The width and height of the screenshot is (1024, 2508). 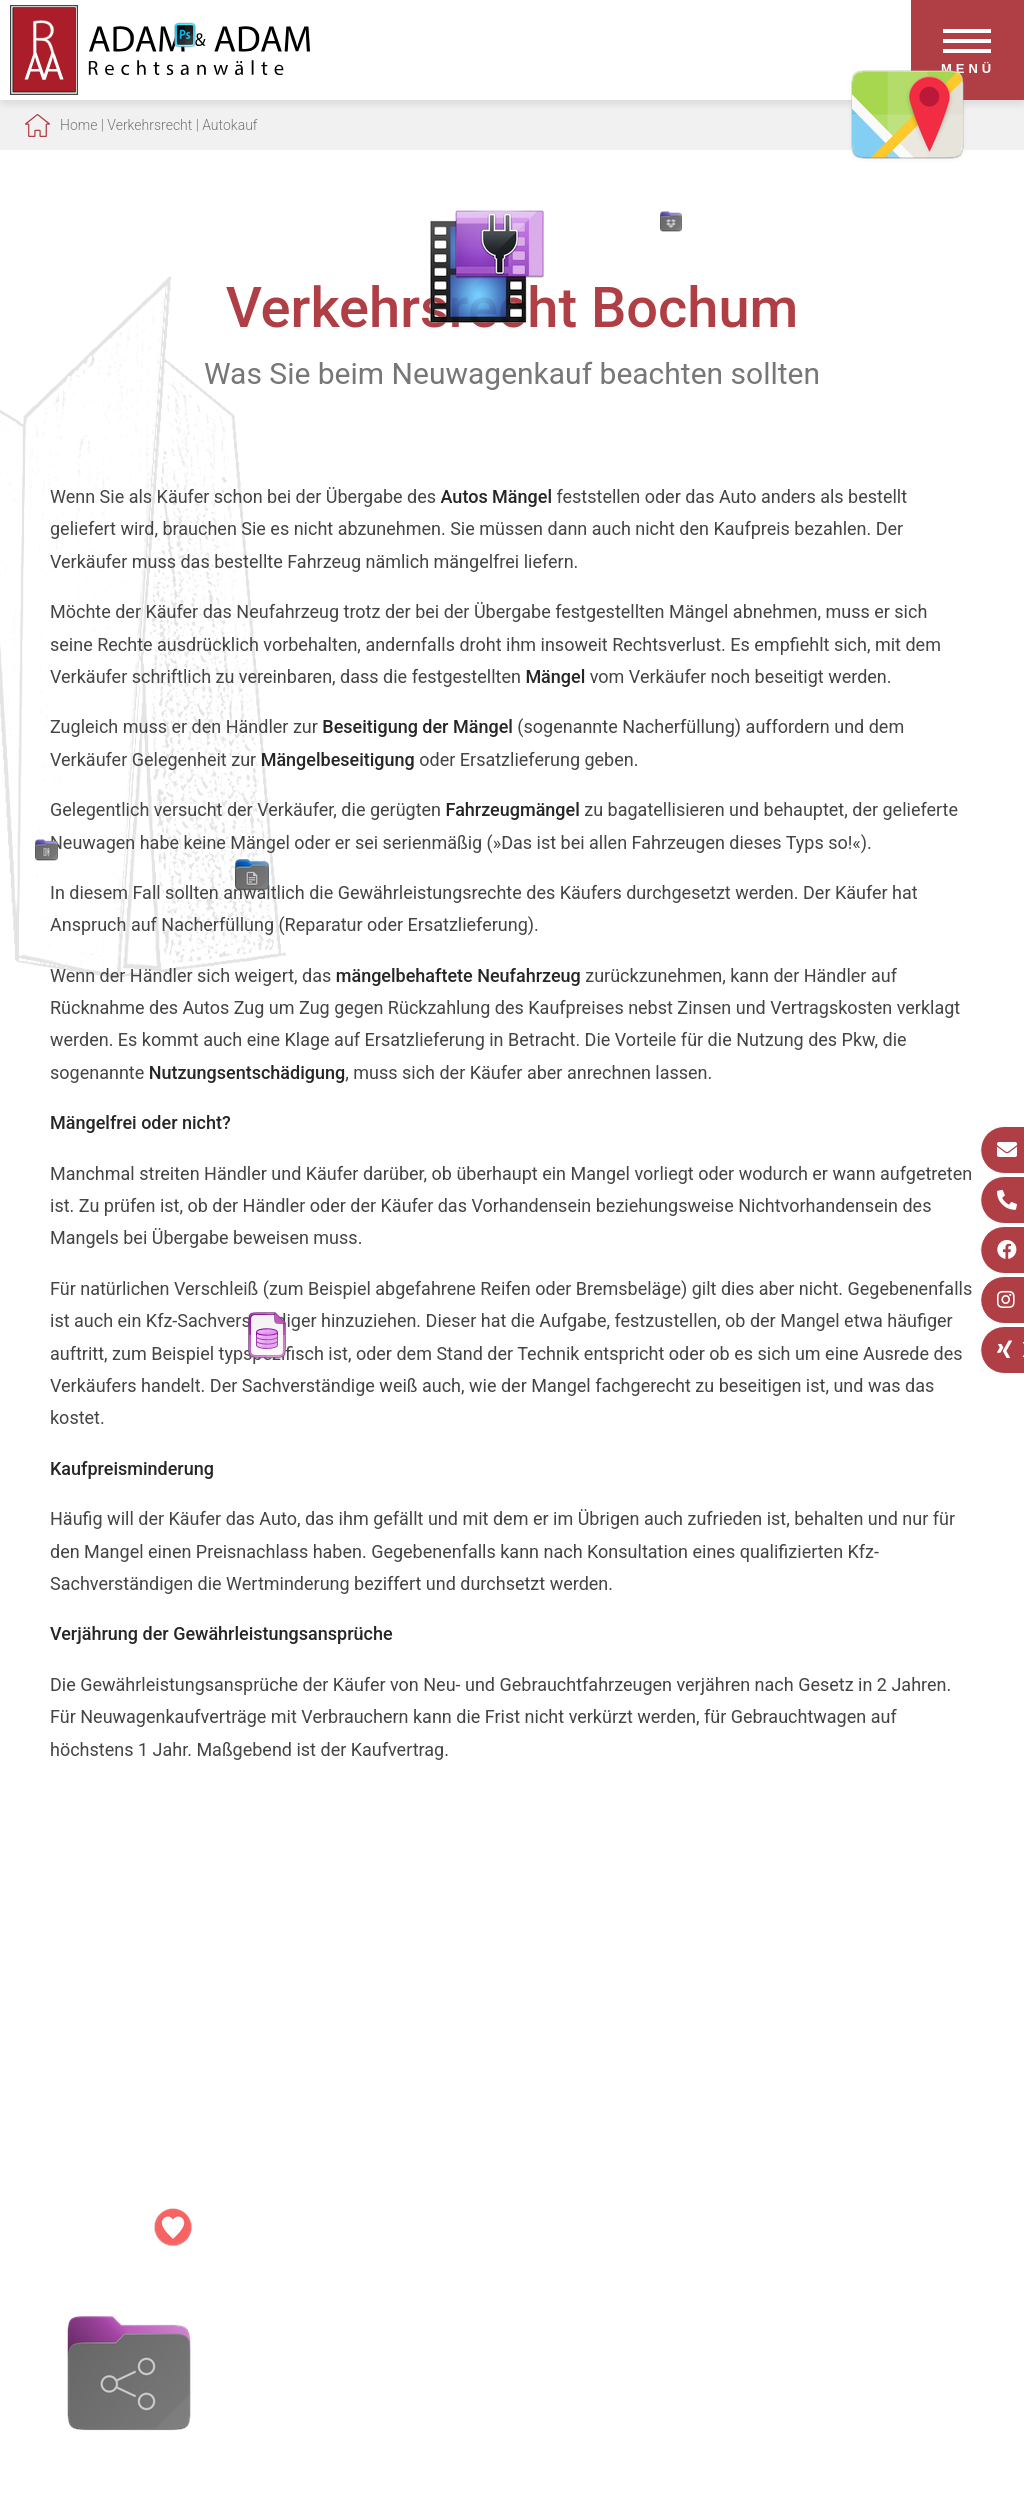 What do you see at coordinates (46, 849) in the screenshot?
I see `open templates folder` at bounding box center [46, 849].